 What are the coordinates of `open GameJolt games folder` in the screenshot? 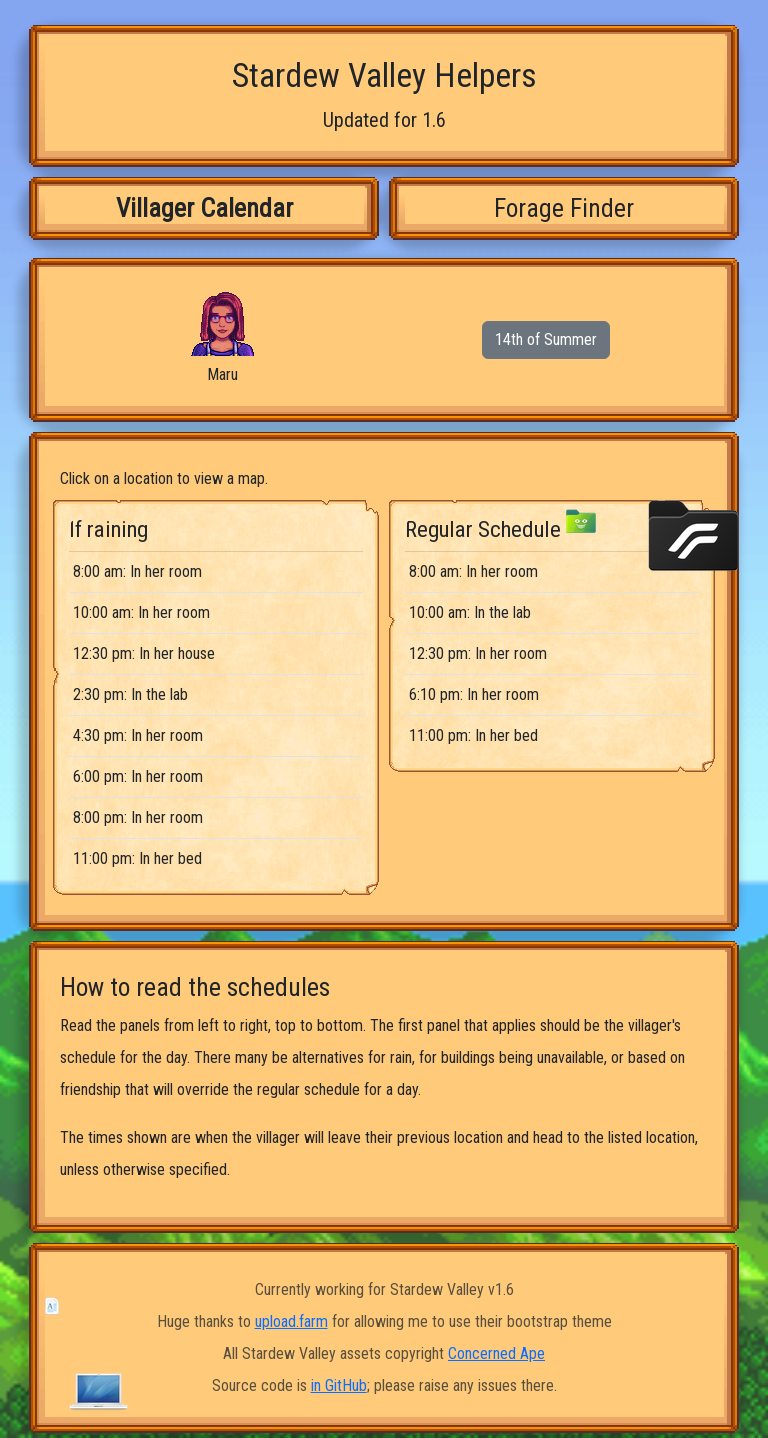 It's located at (581, 522).